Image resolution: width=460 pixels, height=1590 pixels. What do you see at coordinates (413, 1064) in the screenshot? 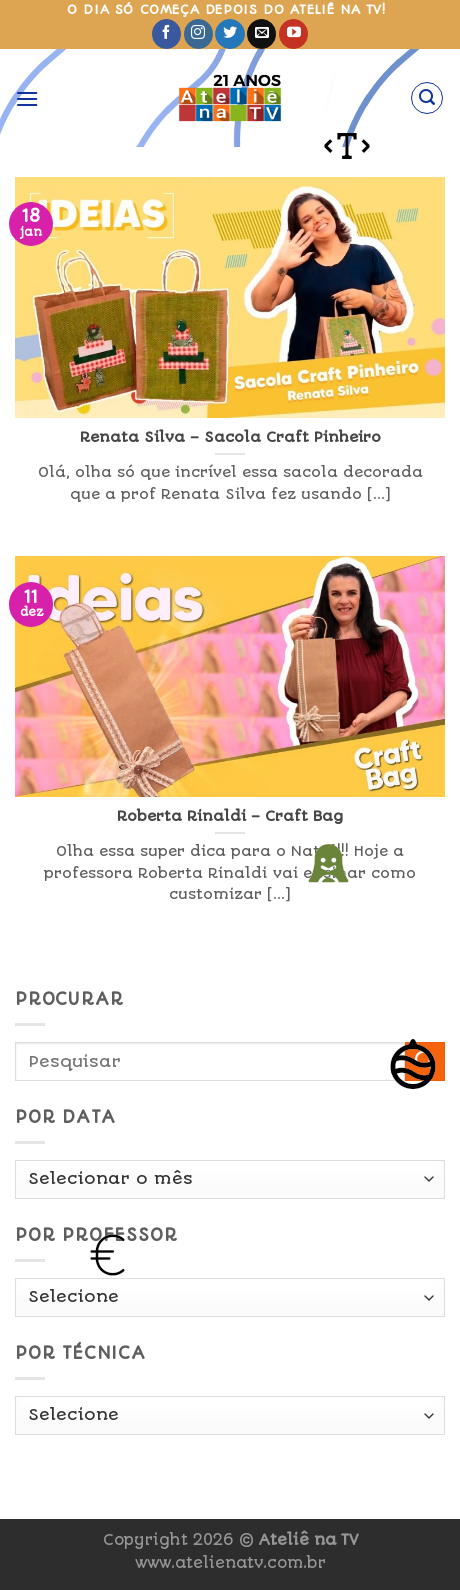
I see `holiday or seasonal decoration indicator` at bounding box center [413, 1064].